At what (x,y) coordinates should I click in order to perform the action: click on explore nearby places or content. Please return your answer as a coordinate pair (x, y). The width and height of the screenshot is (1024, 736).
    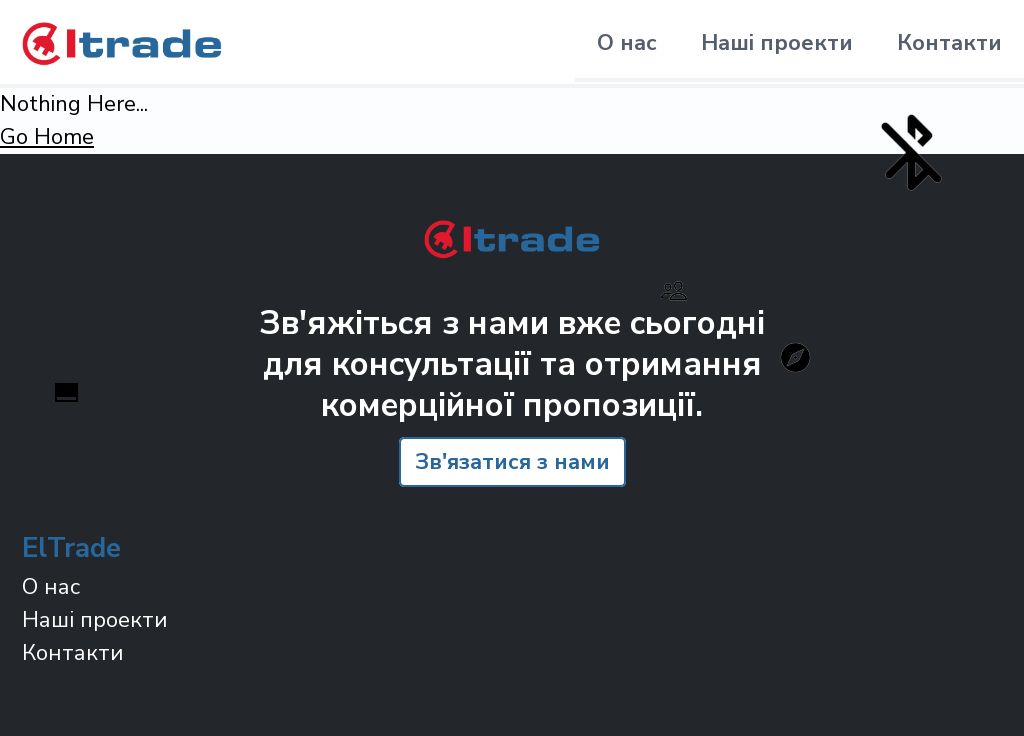
    Looking at the image, I should click on (795, 357).